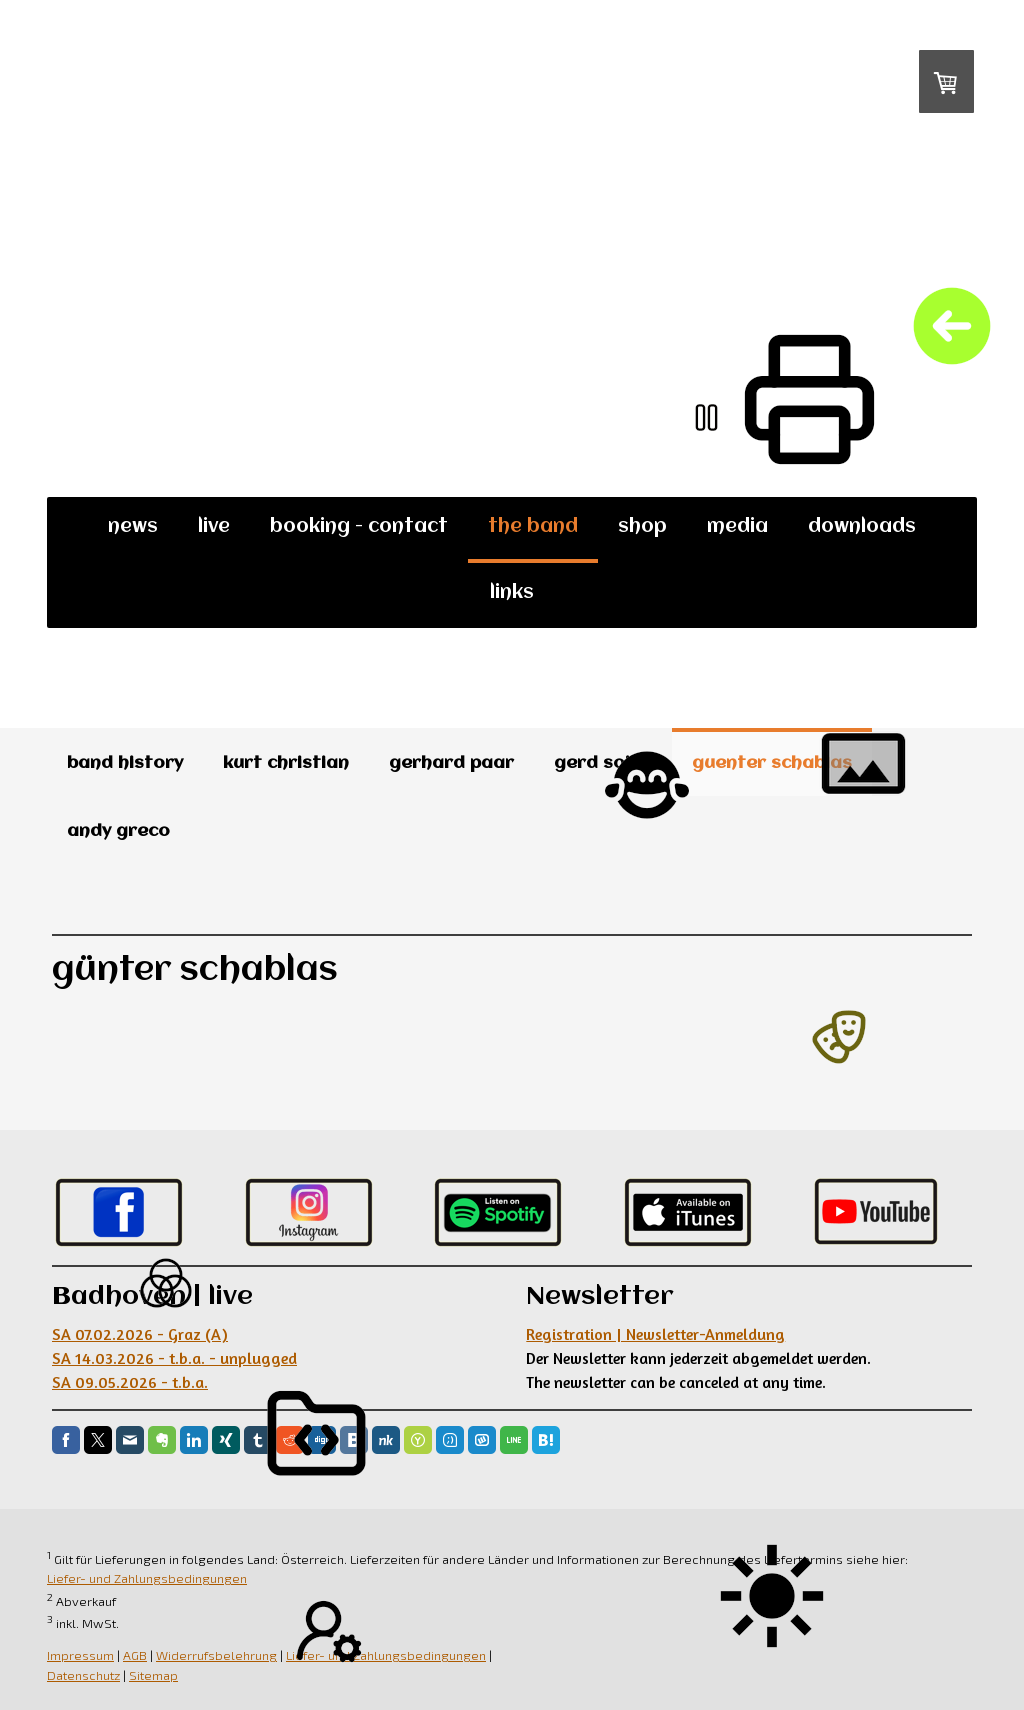 The height and width of the screenshot is (1710, 1024). Describe the element at coordinates (706, 417) in the screenshot. I see `stretch or resize content vertically` at that location.